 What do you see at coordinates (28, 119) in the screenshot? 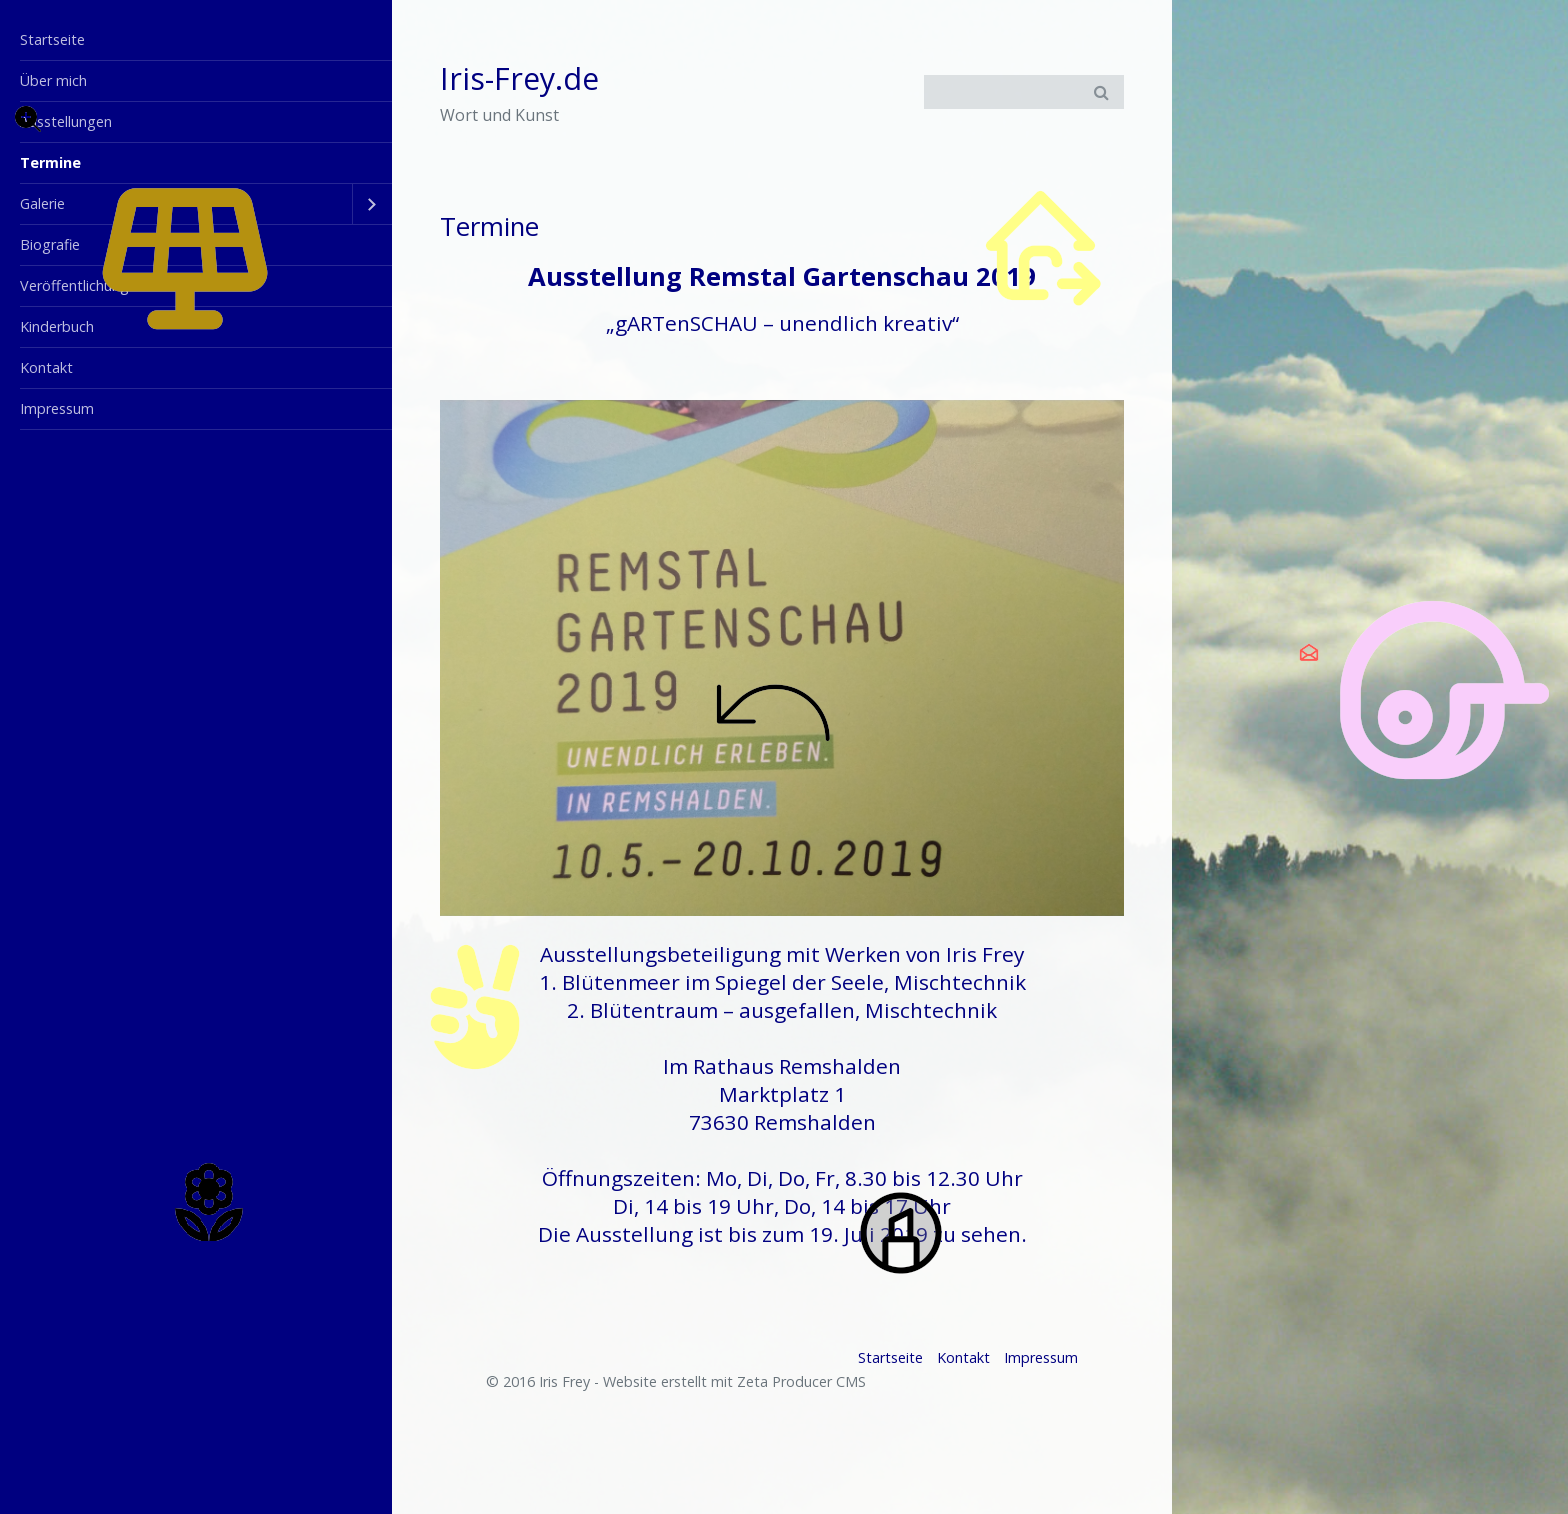
I see `zoom in on content` at bounding box center [28, 119].